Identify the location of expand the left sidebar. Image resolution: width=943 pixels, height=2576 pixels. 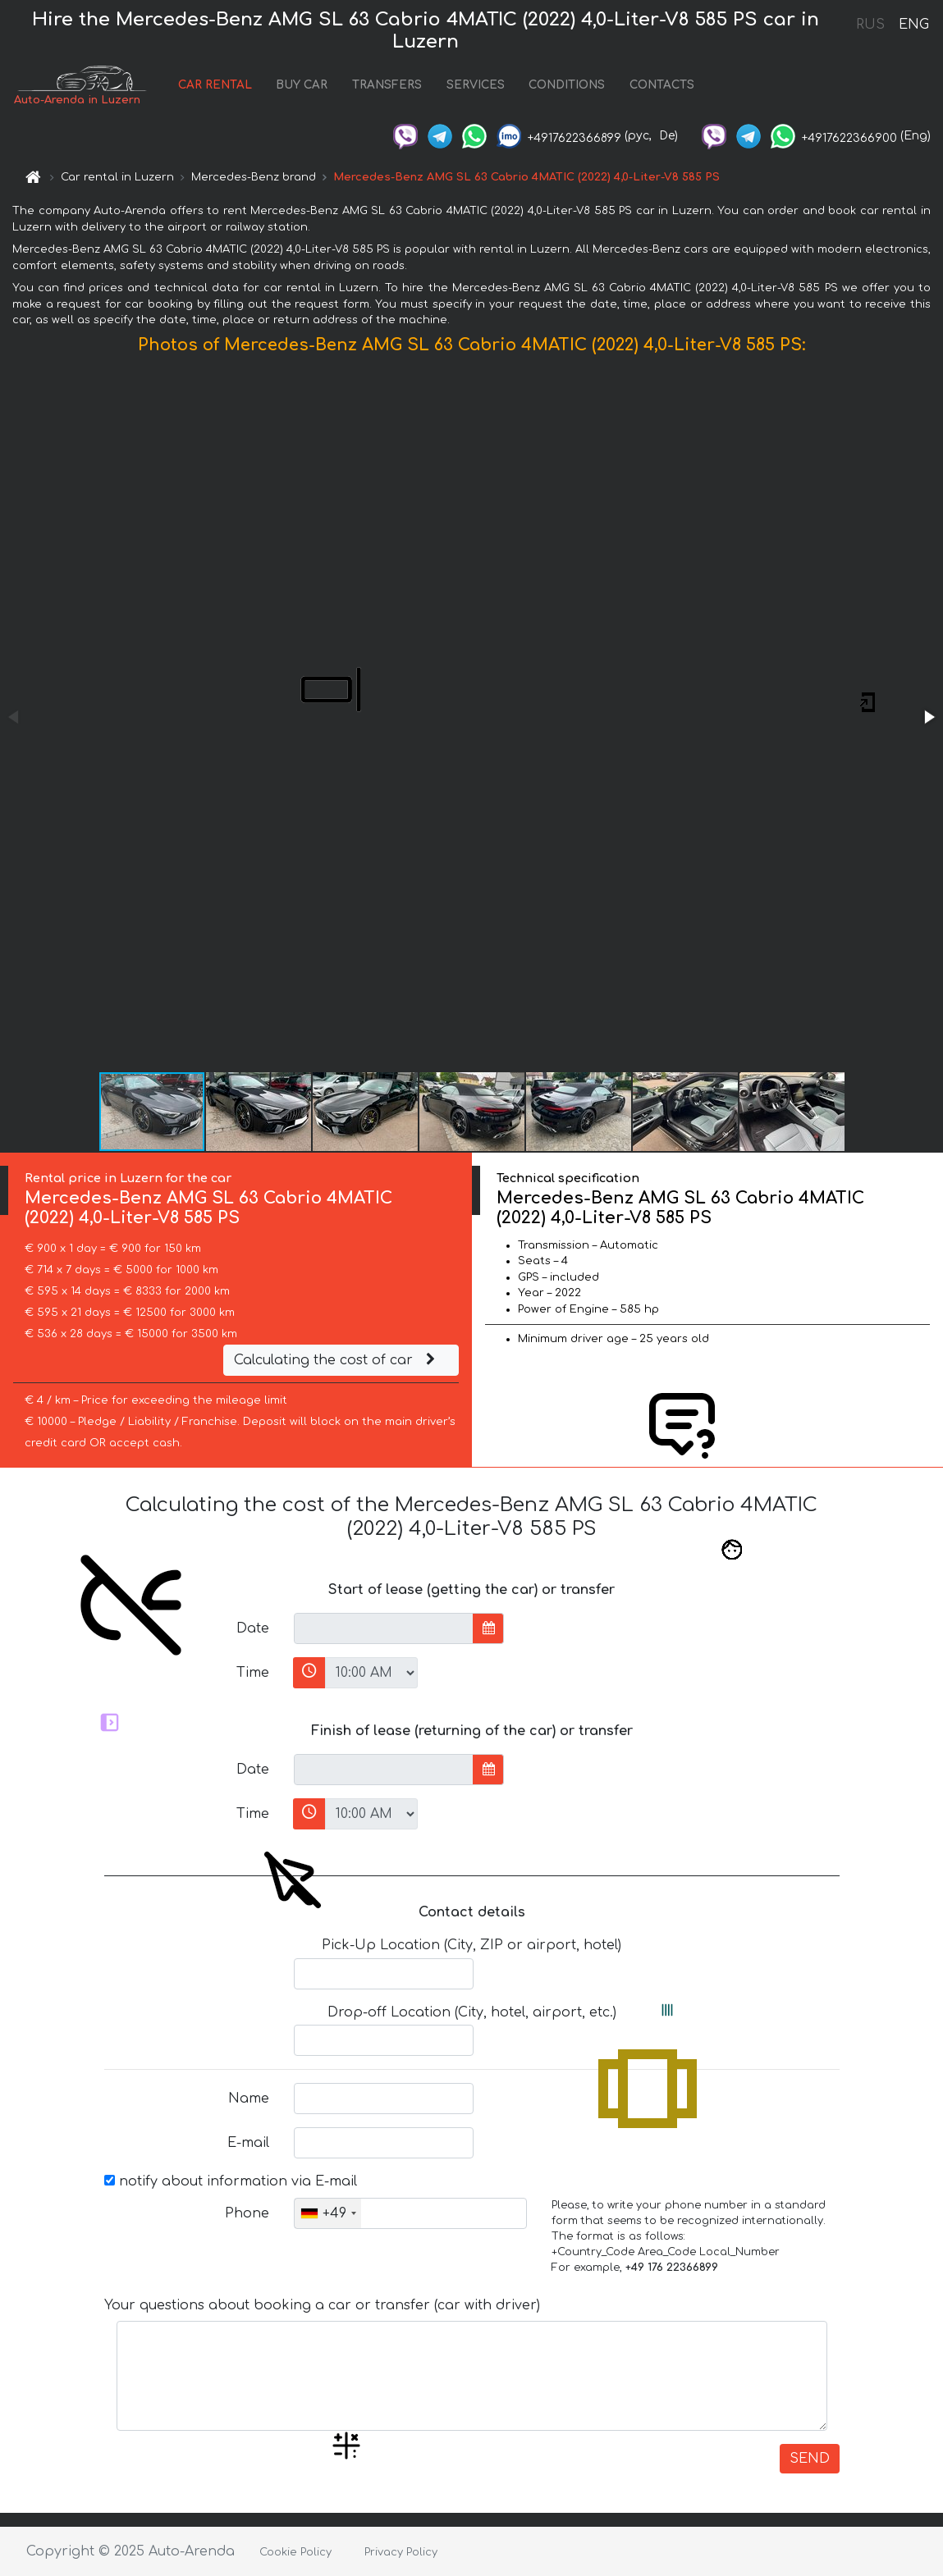
(109, 1722).